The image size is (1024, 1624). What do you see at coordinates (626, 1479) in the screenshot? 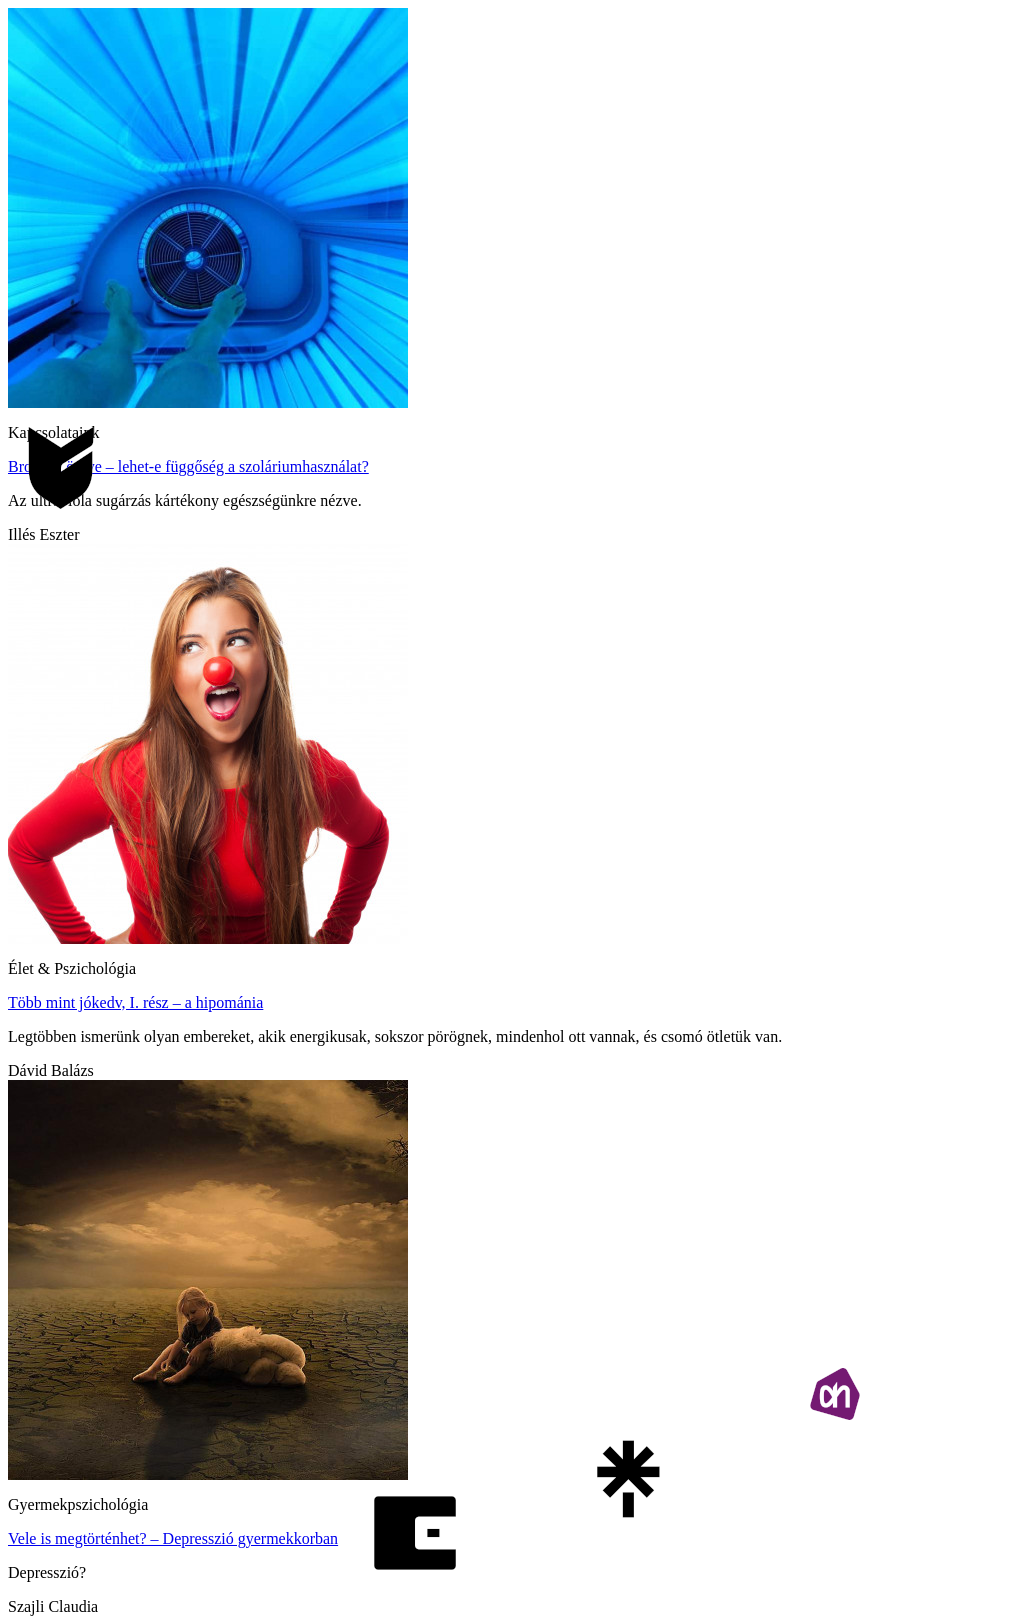
I see `visit linktree profile` at bounding box center [626, 1479].